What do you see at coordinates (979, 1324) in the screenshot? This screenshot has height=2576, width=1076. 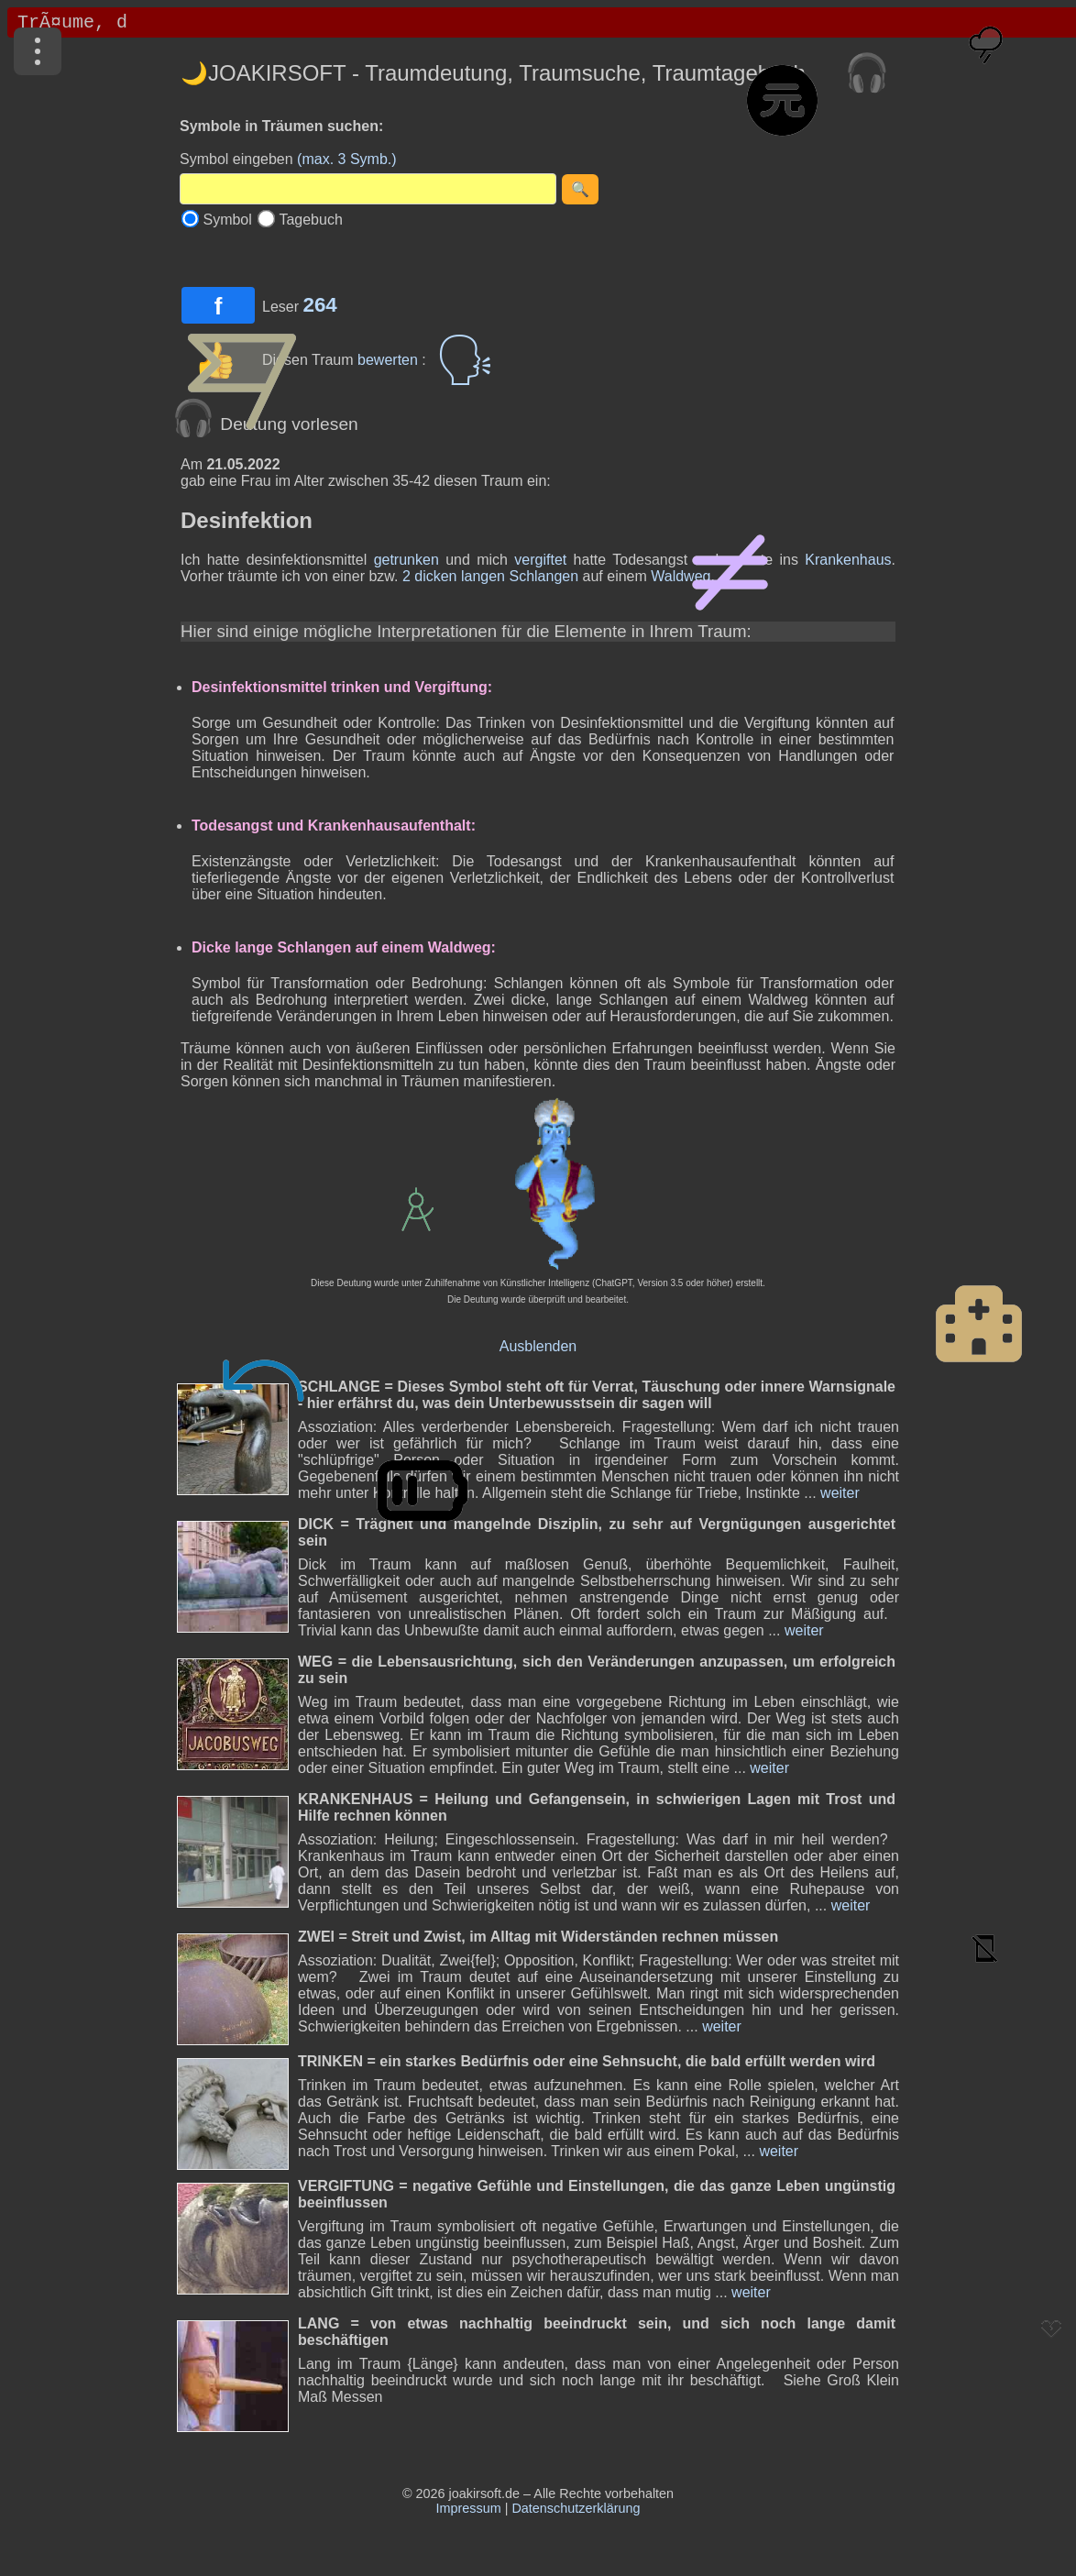 I see `find nearby hospitals or medical facilities` at bounding box center [979, 1324].